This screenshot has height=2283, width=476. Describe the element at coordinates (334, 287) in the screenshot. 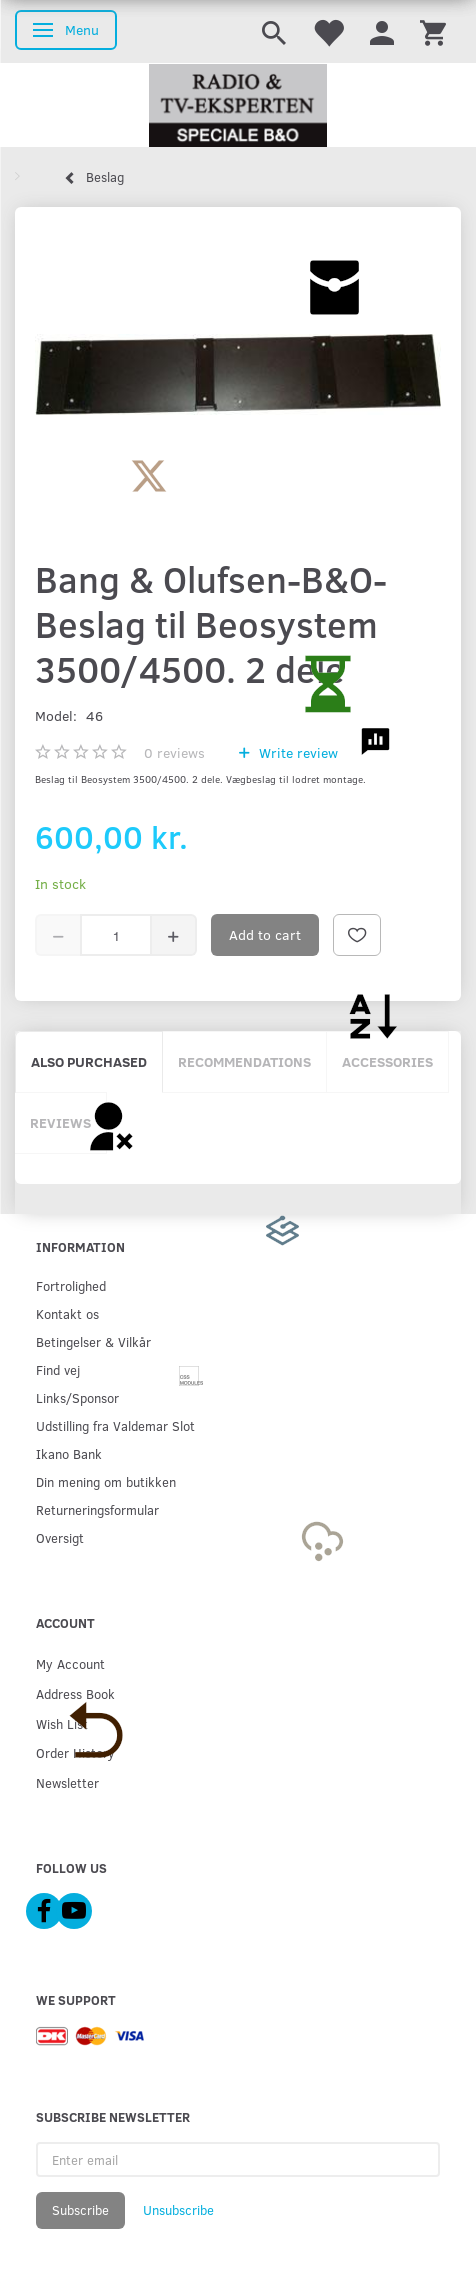

I see `send a red packet or digital gift money` at that location.